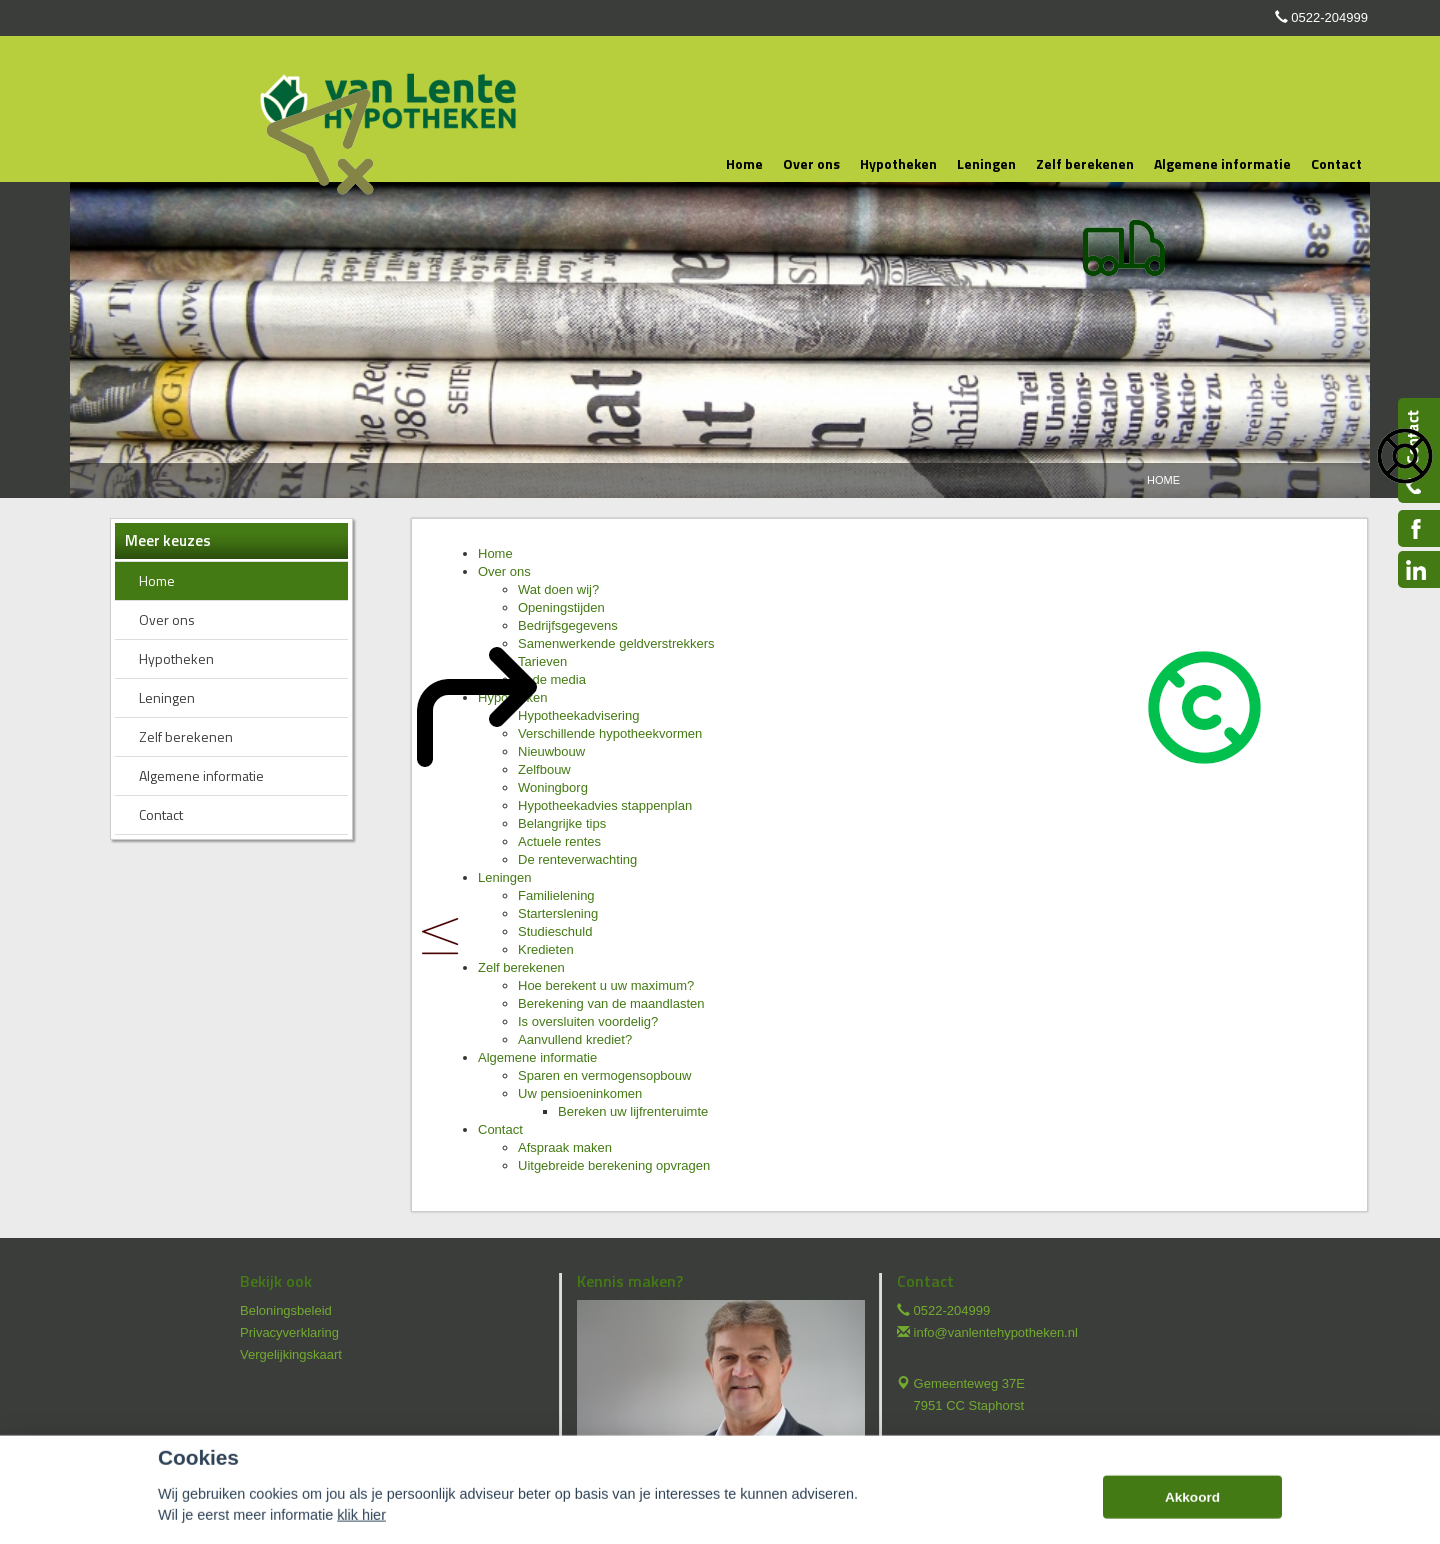  I want to click on forward or share content, so click(473, 711).